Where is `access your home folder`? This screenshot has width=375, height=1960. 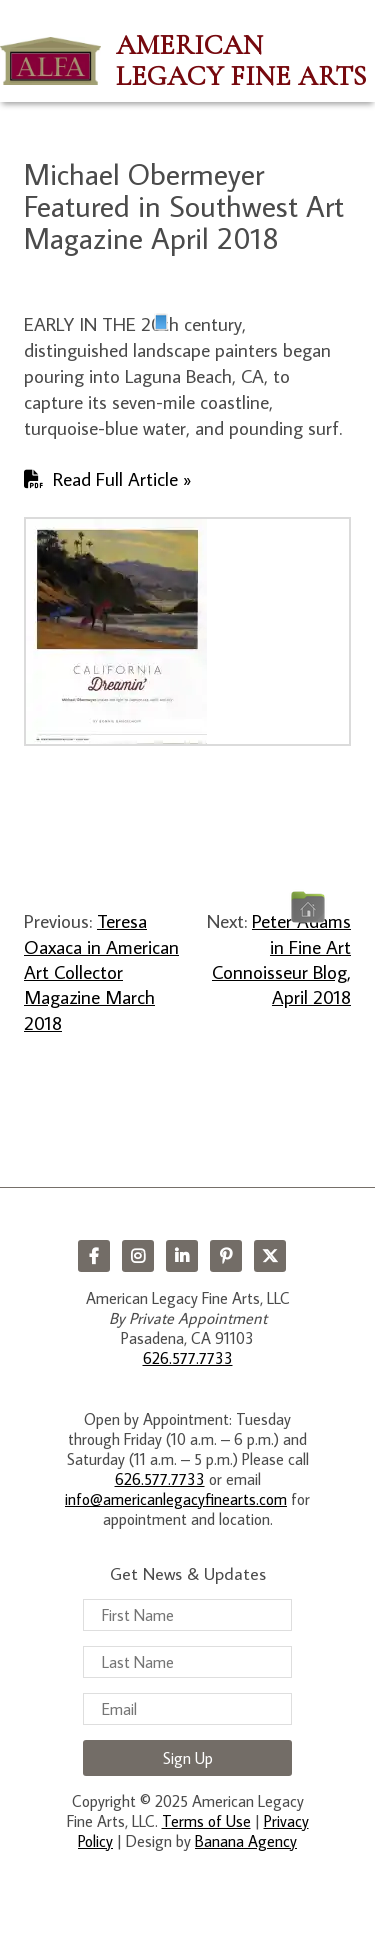 access your home folder is located at coordinates (308, 907).